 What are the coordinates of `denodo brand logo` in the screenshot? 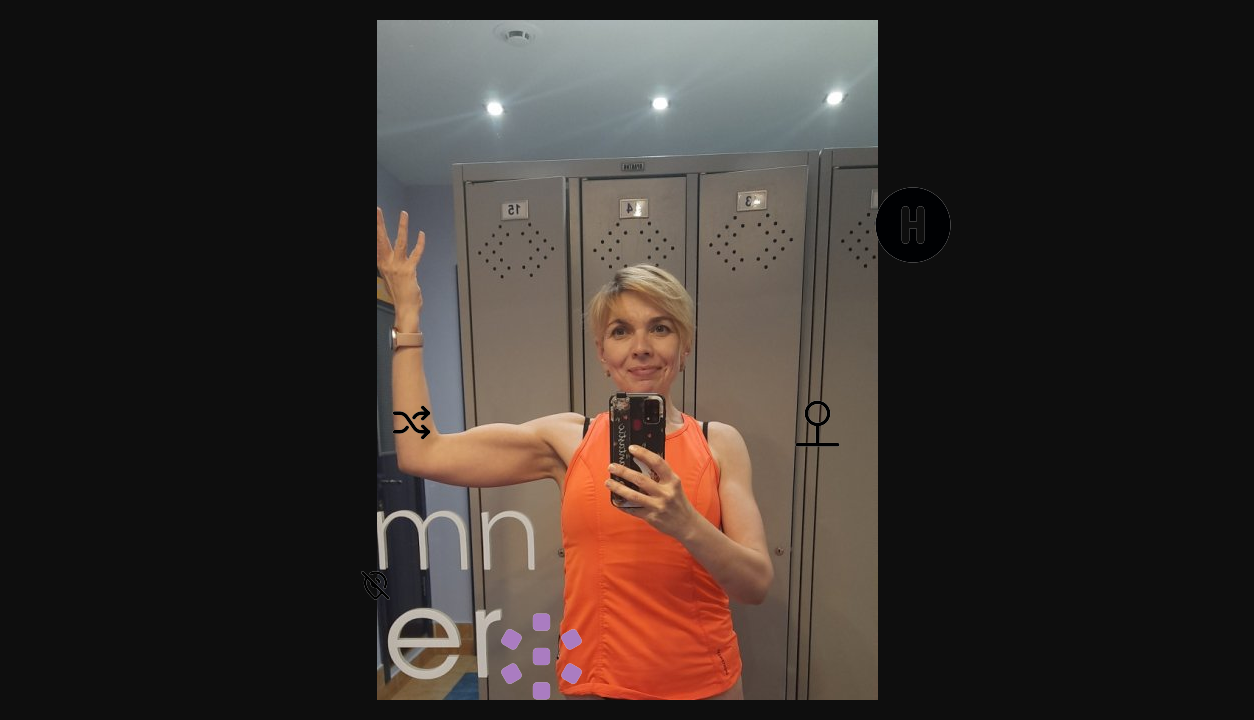 It's located at (541, 656).